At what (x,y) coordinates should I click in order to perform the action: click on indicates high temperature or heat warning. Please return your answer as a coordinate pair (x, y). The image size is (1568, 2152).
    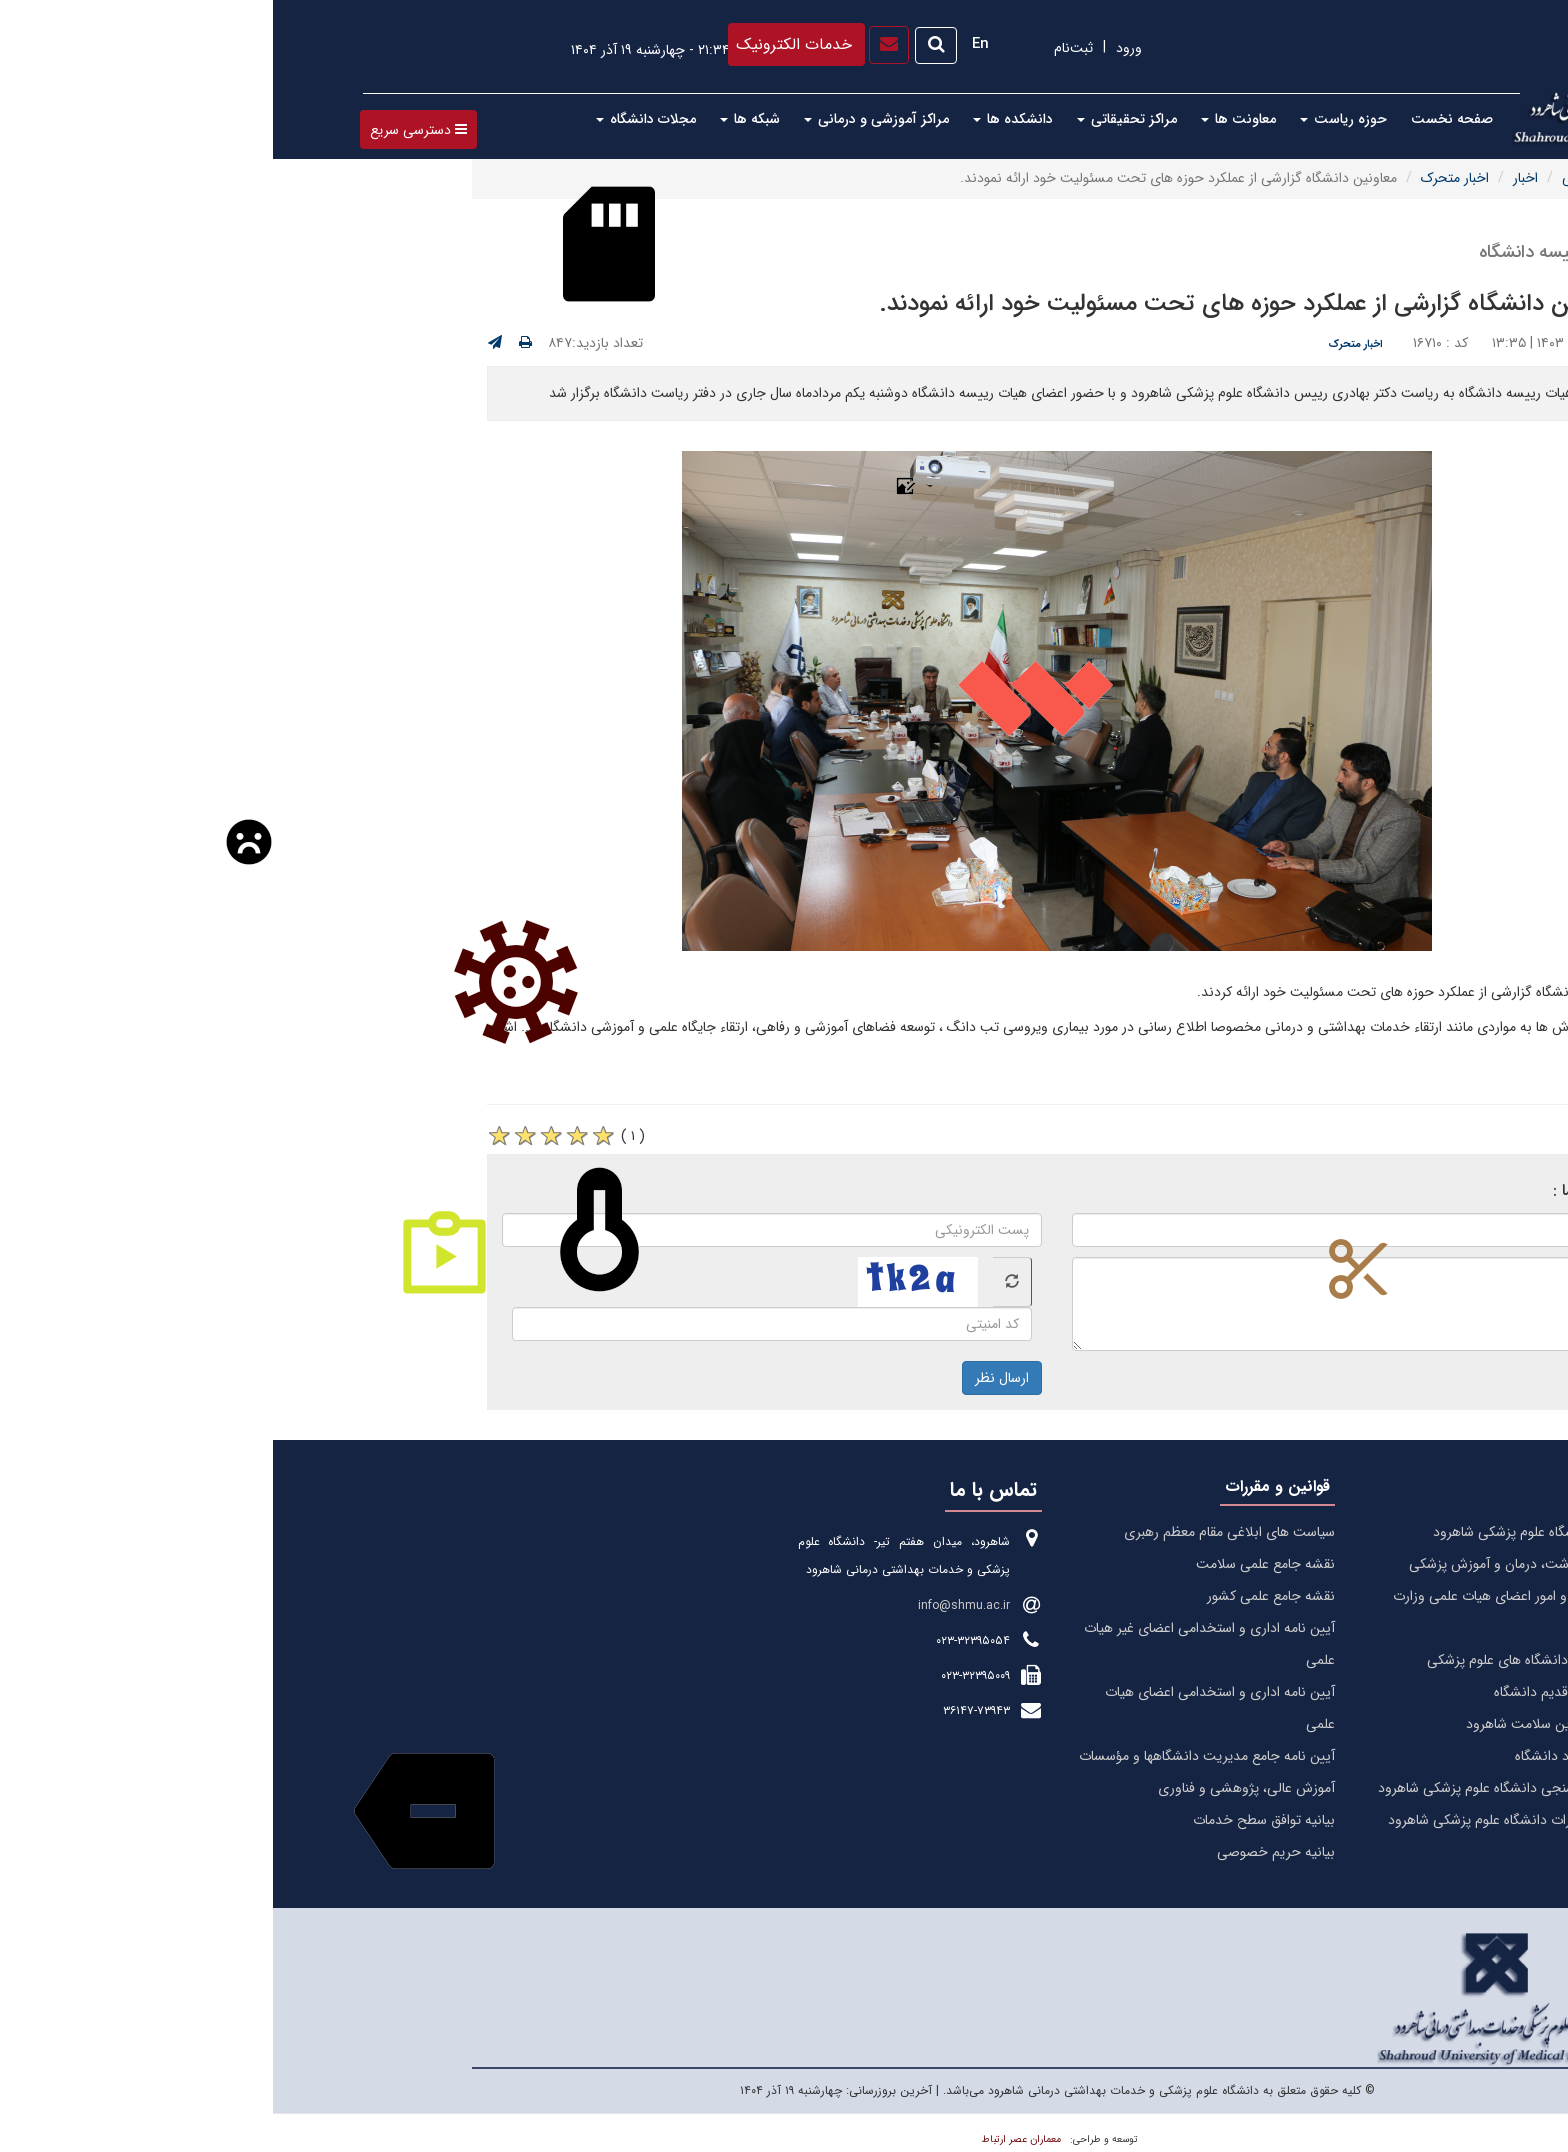
    Looking at the image, I should click on (599, 1229).